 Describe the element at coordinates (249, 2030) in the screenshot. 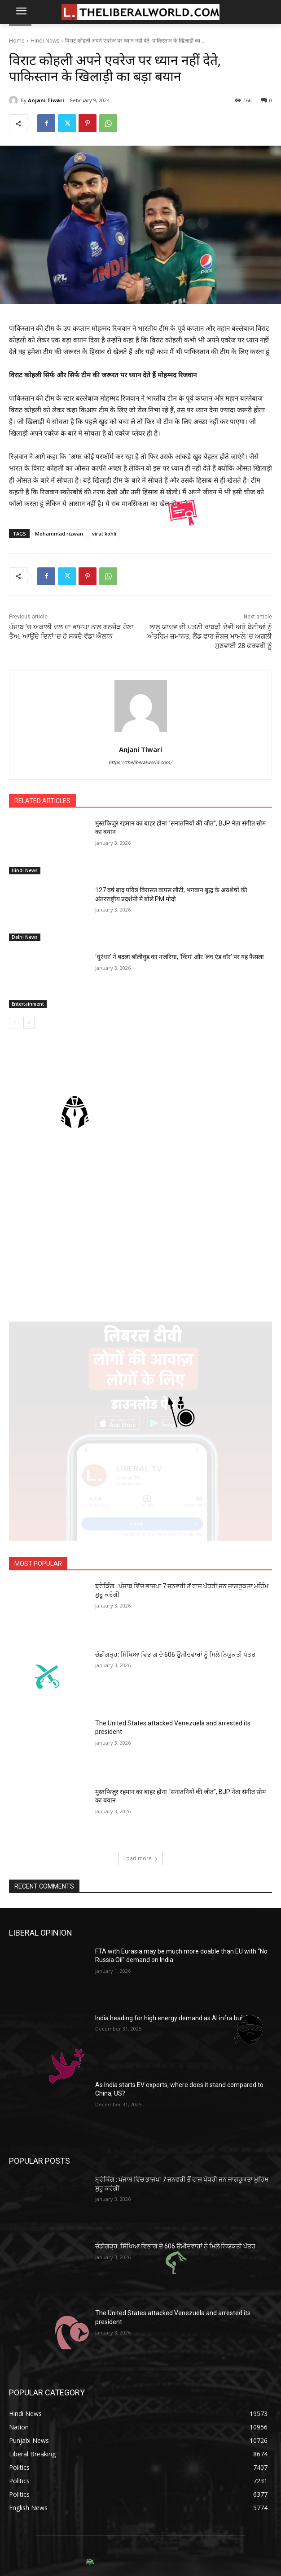

I see `select ninja character class` at that location.